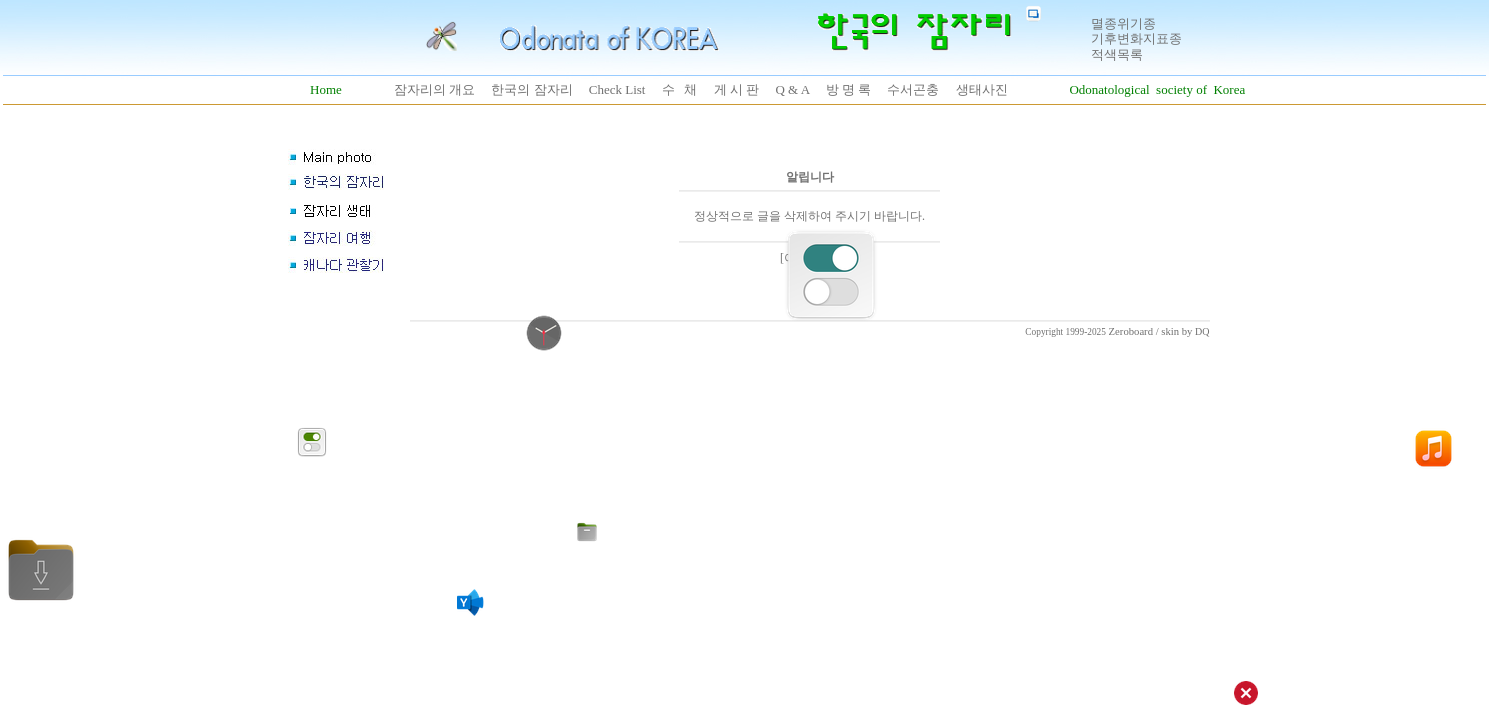 The image size is (1489, 720). I want to click on open the file manager app, so click(587, 532).